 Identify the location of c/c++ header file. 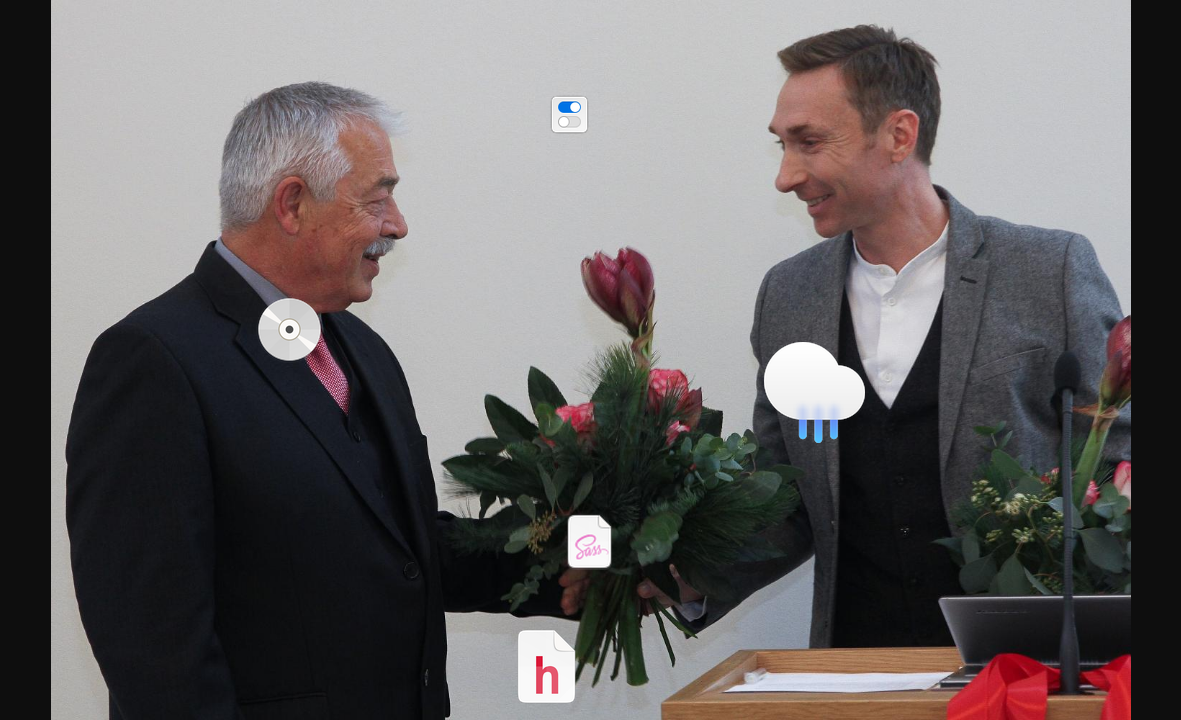
(546, 666).